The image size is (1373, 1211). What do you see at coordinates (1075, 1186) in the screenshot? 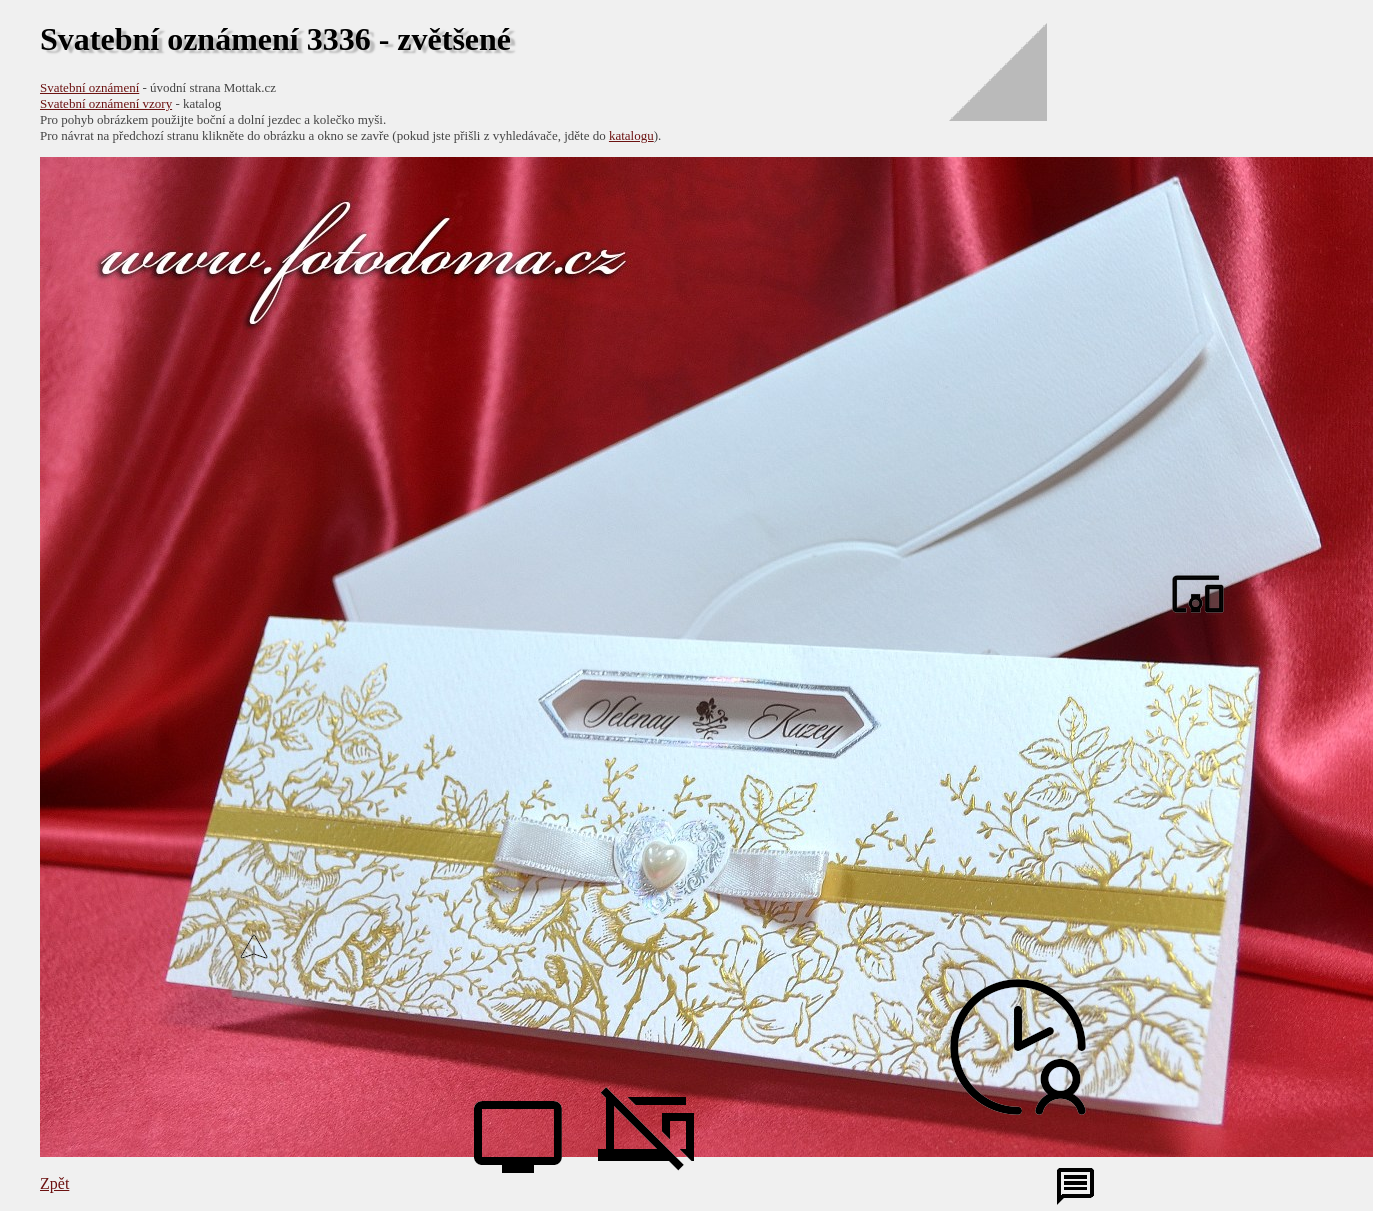
I see `open messages or chat` at bounding box center [1075, 1186].